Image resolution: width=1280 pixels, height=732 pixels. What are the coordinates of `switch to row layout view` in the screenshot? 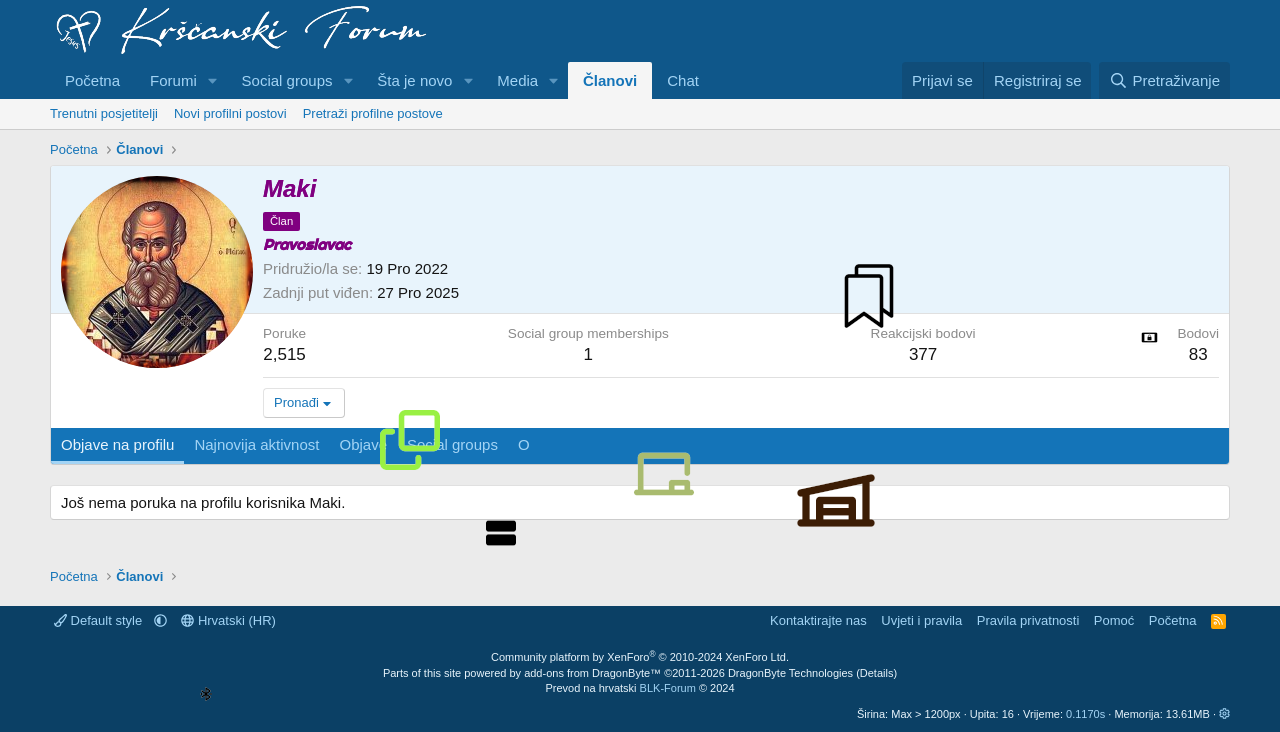 It's located at (501, 533).